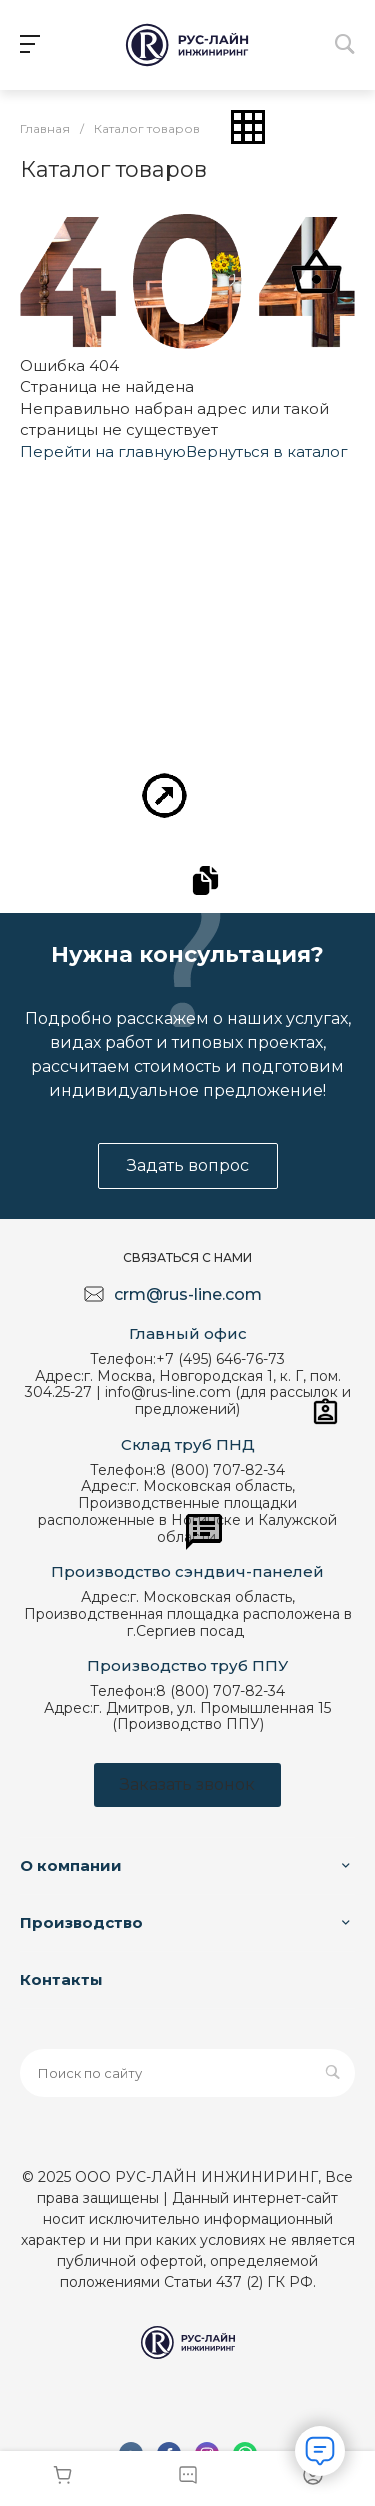  What do you see at coordinates (325, 1412) in the screenshot?
I see `view assigned user profile` at bounding box center [325, 1412].